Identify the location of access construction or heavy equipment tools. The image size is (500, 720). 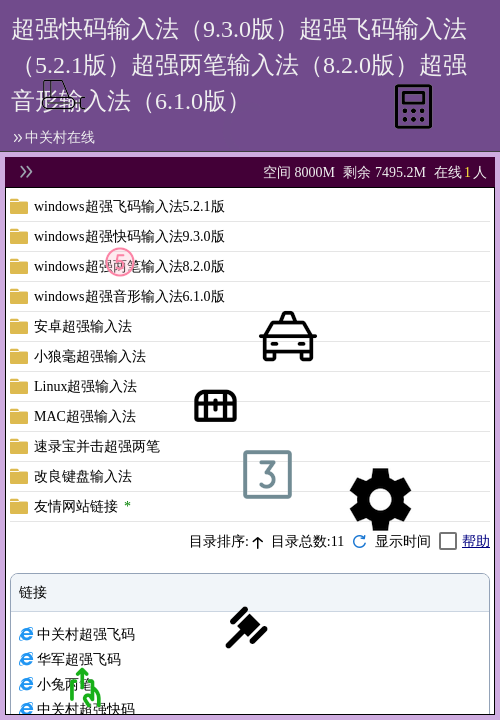
(63, 94).